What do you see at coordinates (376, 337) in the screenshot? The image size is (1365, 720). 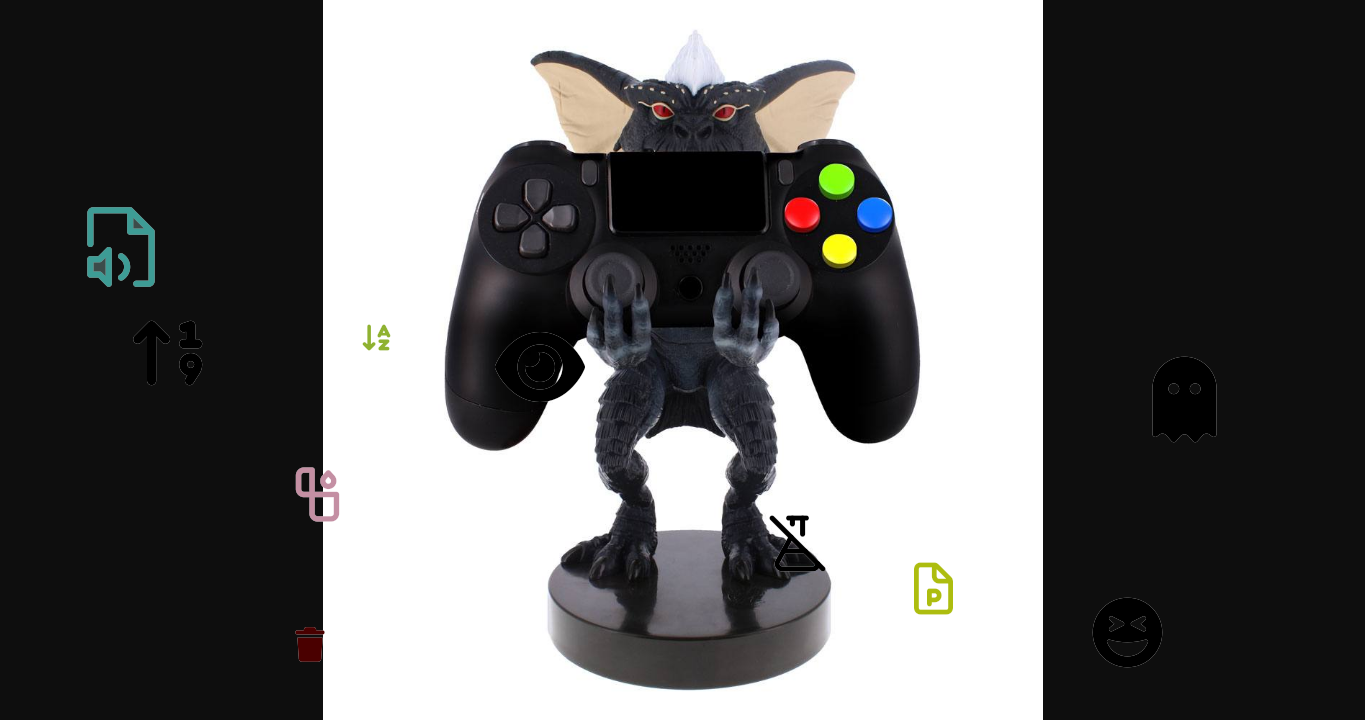 I see `sort items alphabetically from A to Z` at bounding box center [376, 337].